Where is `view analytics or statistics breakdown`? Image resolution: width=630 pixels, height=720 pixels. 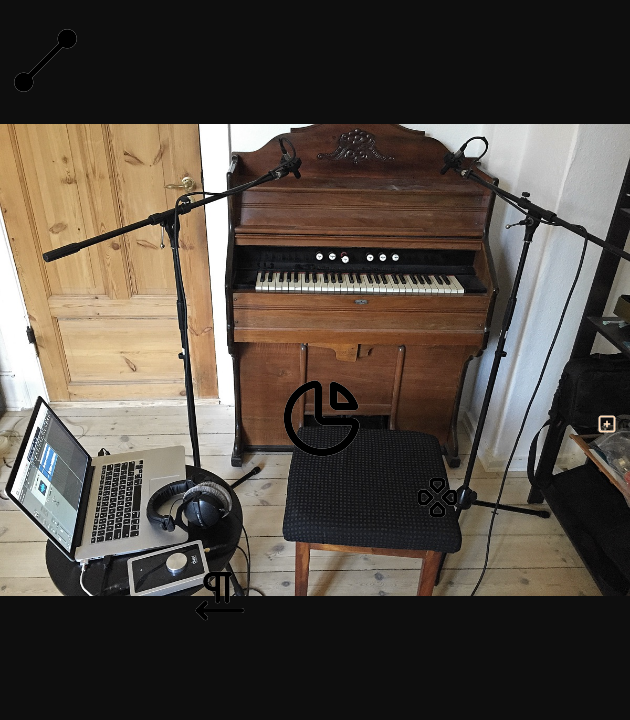
view analytics or statistics breakdown is located at coordinates (322, 418).